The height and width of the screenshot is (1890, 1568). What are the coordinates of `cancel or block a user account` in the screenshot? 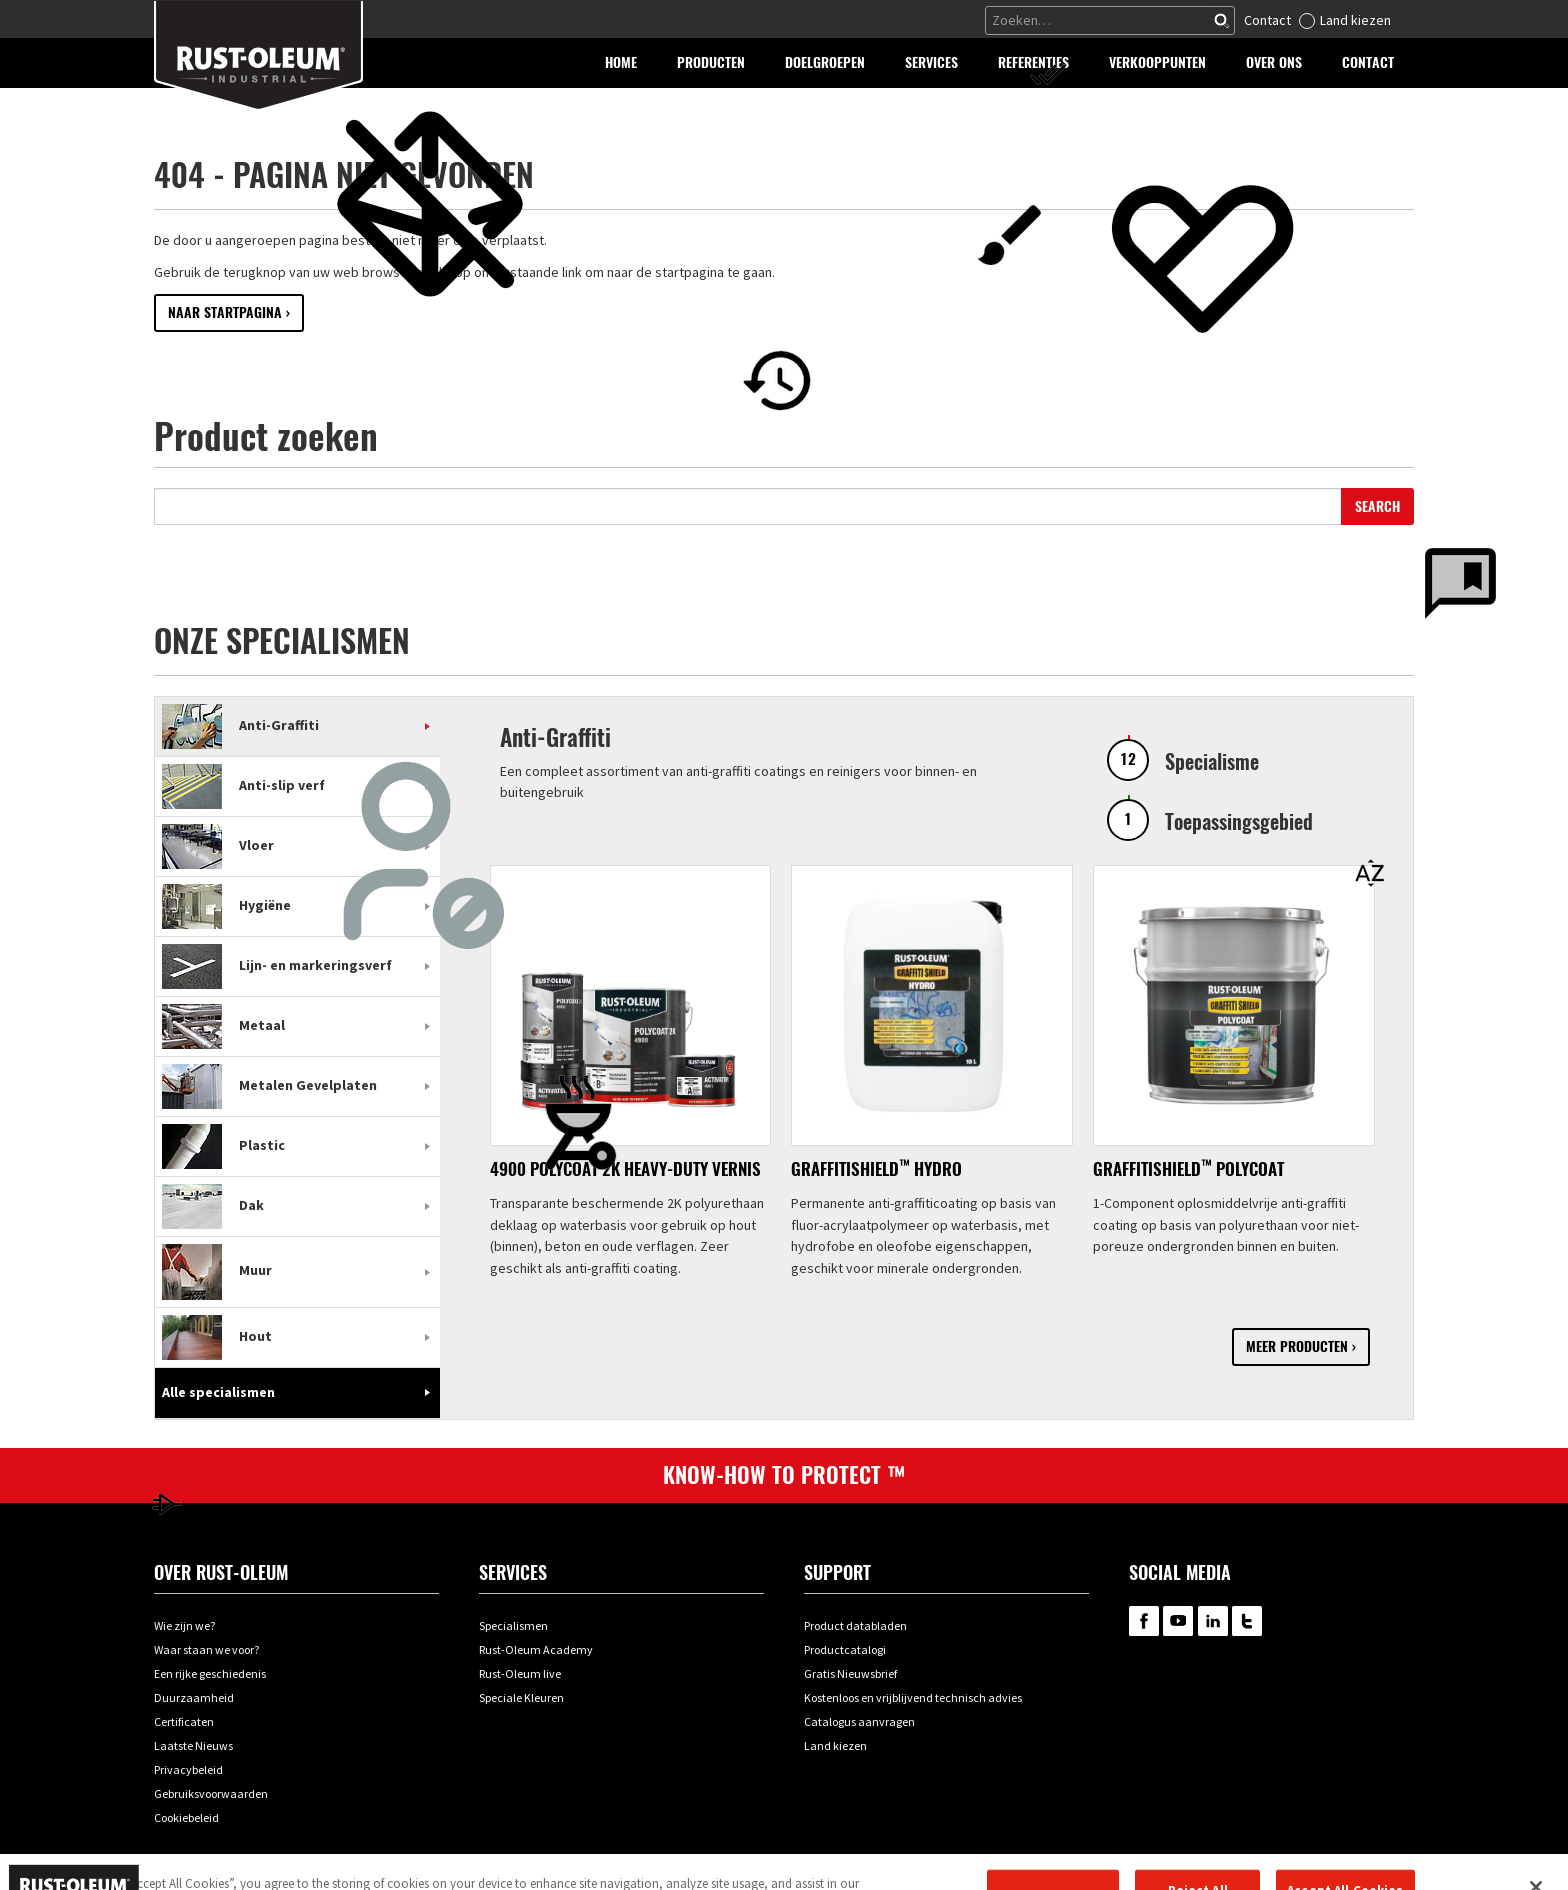 It's located at (406, 851).